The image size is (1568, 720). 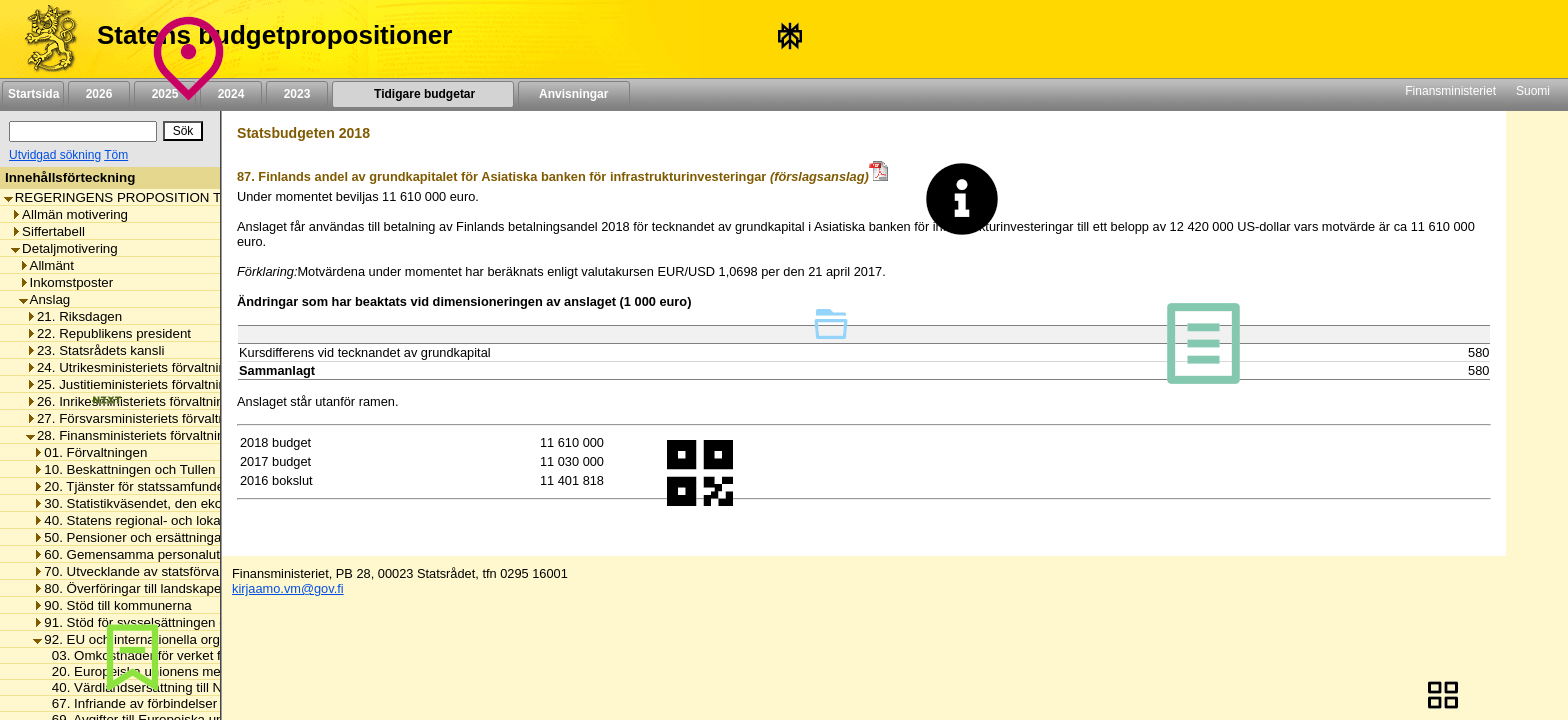 What do you see at coordinates (132, 656) in the screenshot?
I see `bookmark this item` at bounding box center [132, 656].